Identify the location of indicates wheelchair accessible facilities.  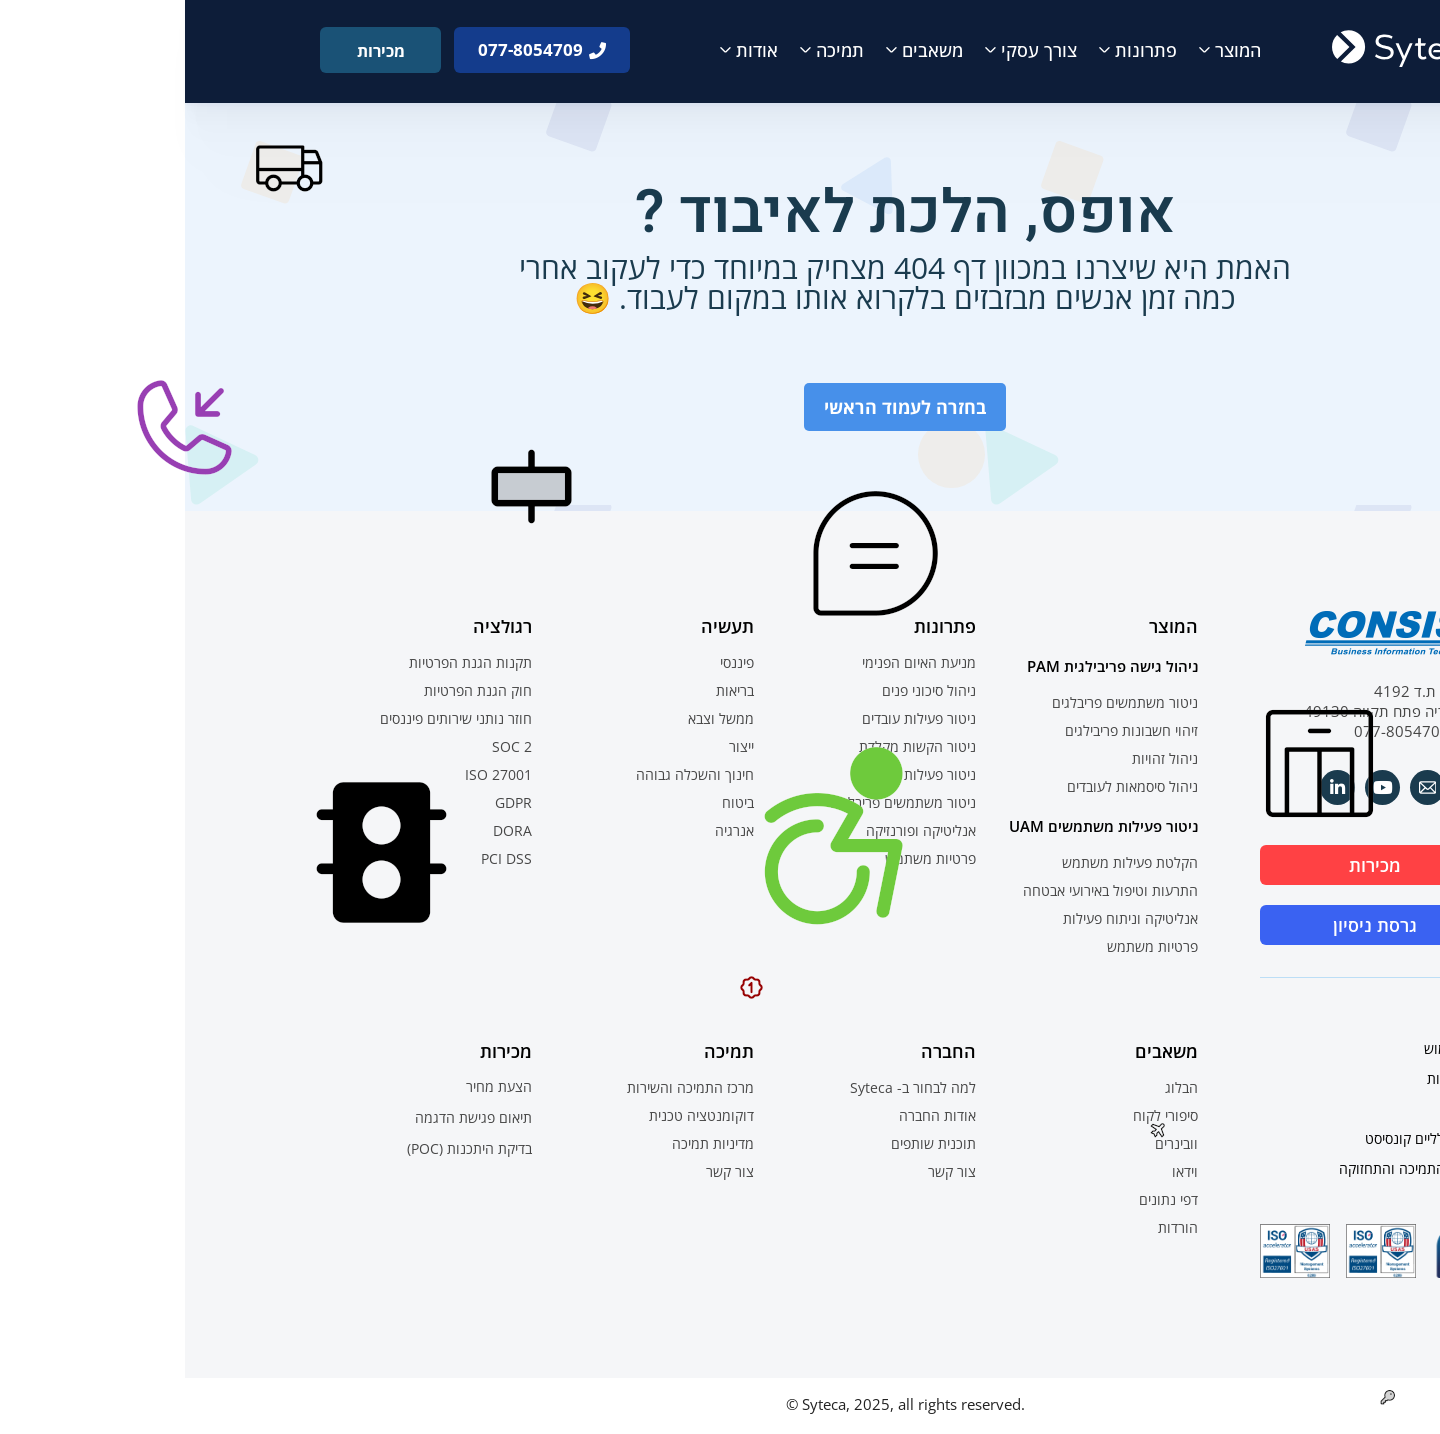
(837, 839).